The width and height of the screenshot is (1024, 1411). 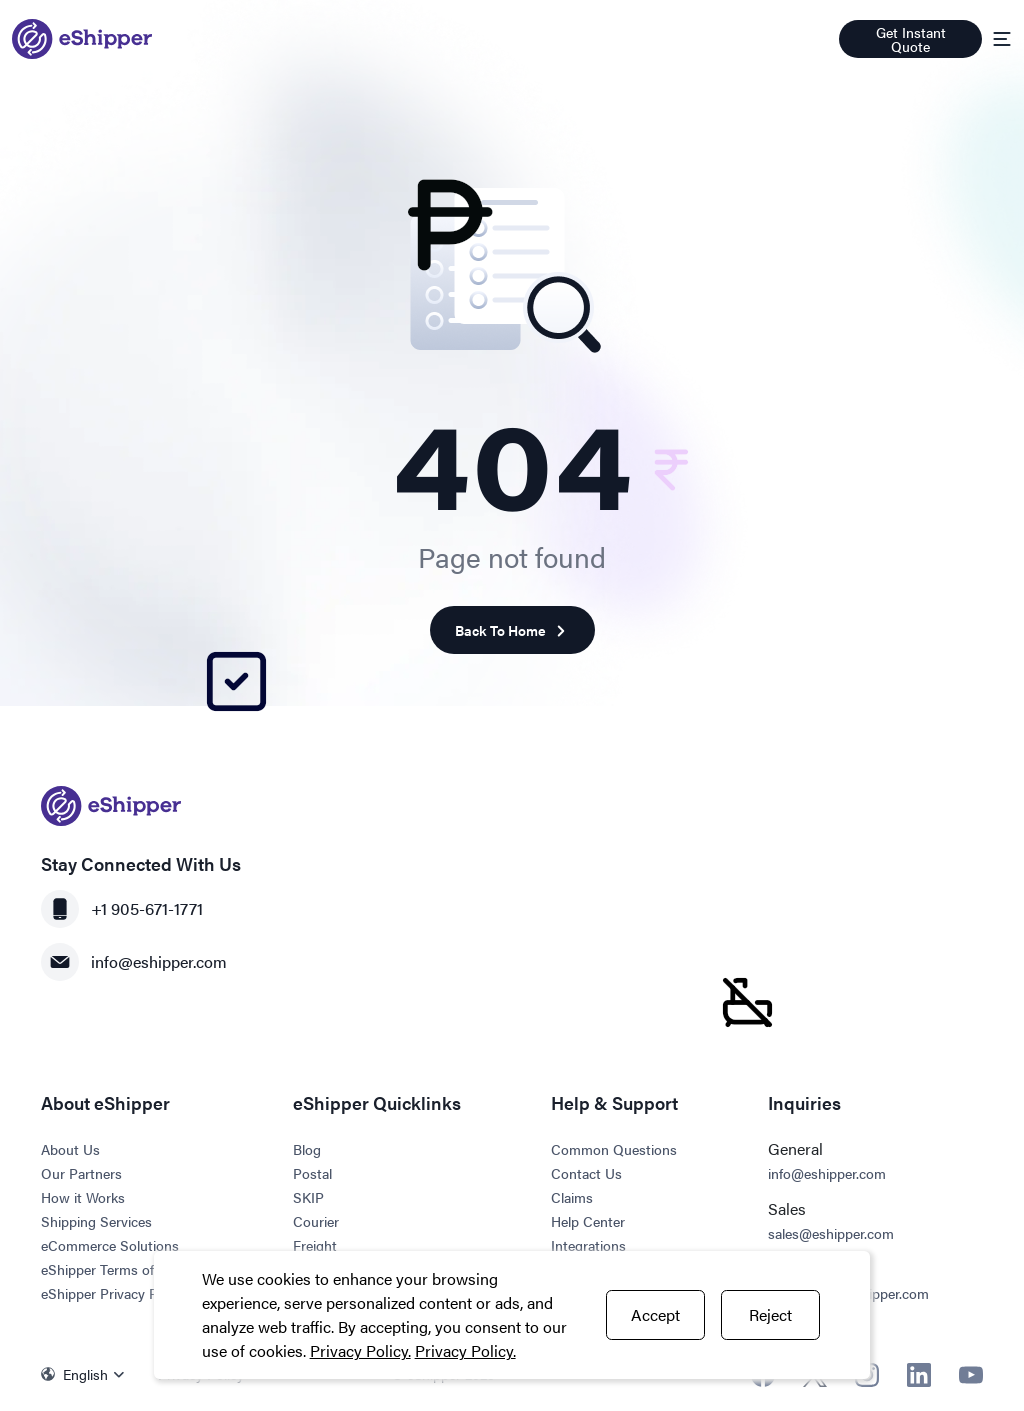 I want to click on indicates price or payment in Indian rupees, so click(x=670, y=470).